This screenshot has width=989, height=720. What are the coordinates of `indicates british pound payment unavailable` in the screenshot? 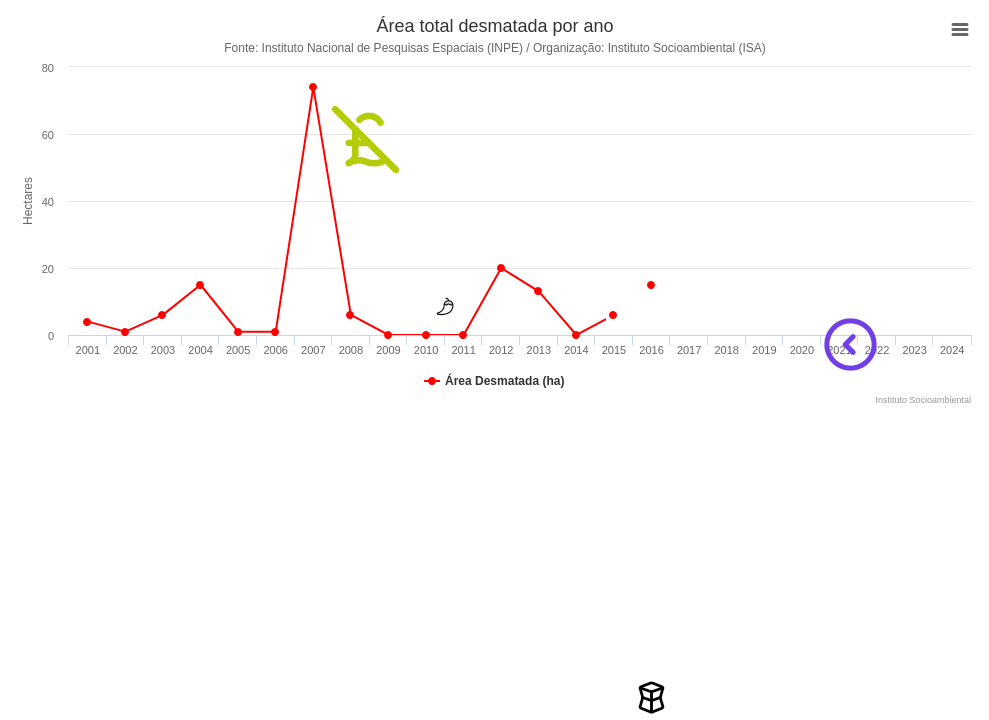 It's located at (365, 139).